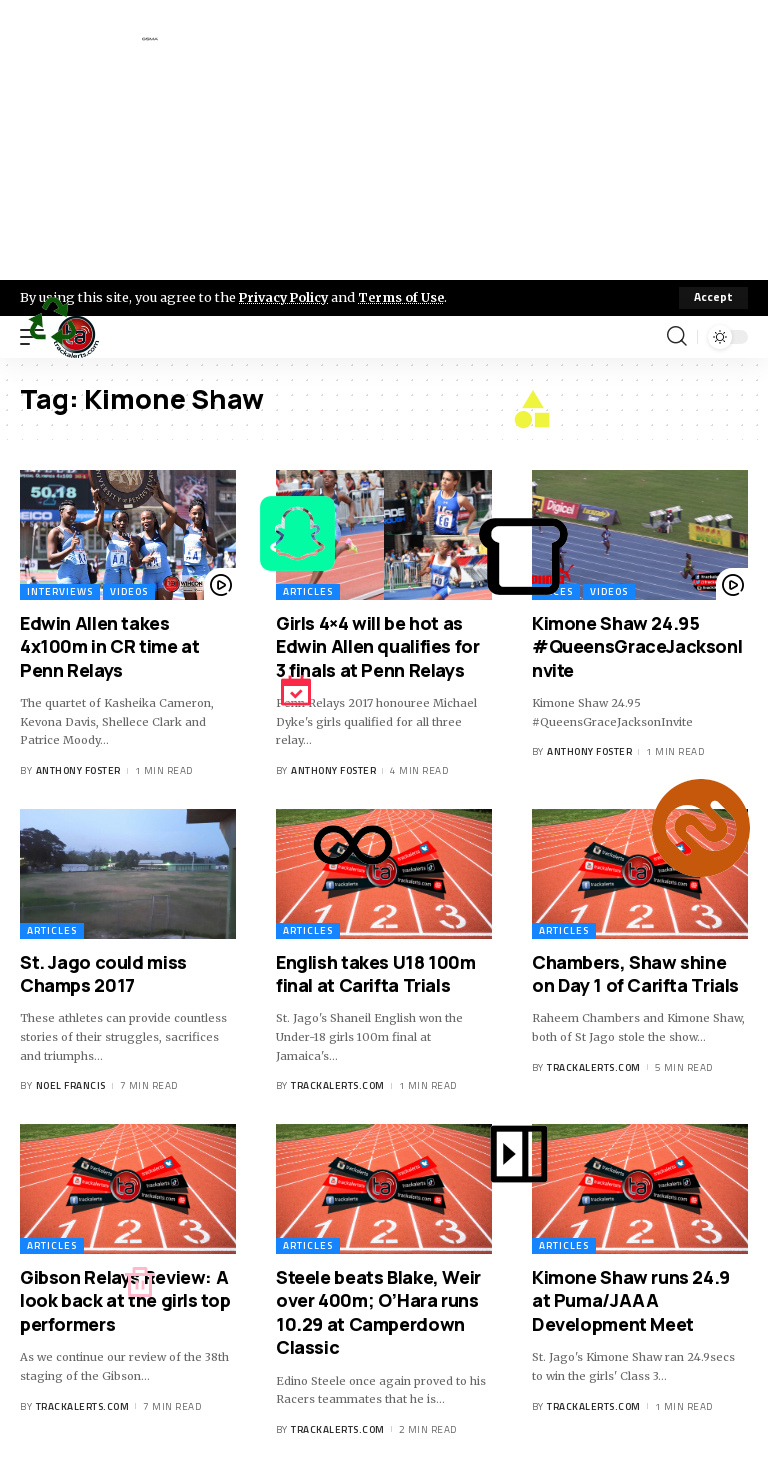 This screenshot has height=1468, width=768. What do you see at coordinates (519, 1154) in the screenshot?
I see `expand or show the sidebar panel` at bounding box center [519, 1154].